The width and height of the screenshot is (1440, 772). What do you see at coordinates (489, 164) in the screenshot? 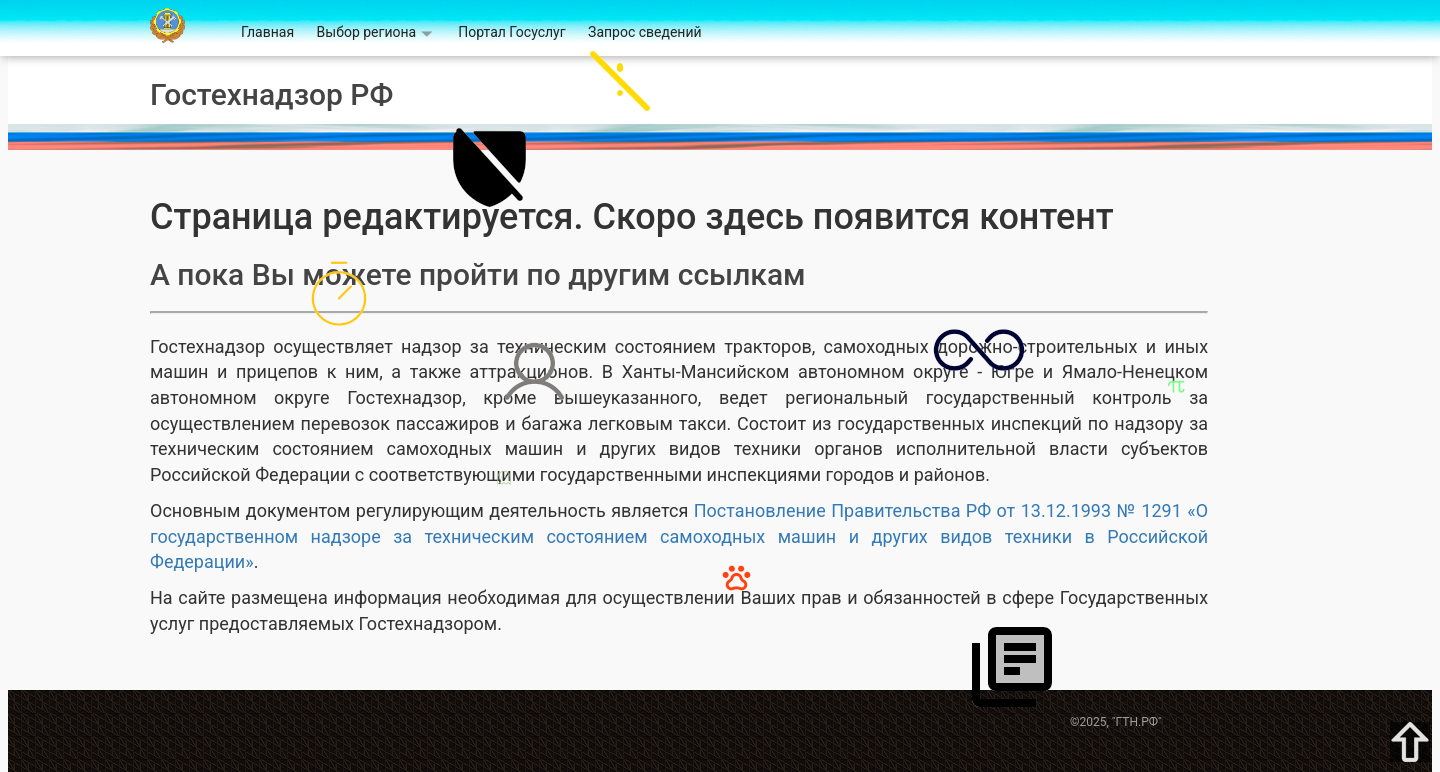
I see `security or protection is disabled` at bounding box center [489, 164].